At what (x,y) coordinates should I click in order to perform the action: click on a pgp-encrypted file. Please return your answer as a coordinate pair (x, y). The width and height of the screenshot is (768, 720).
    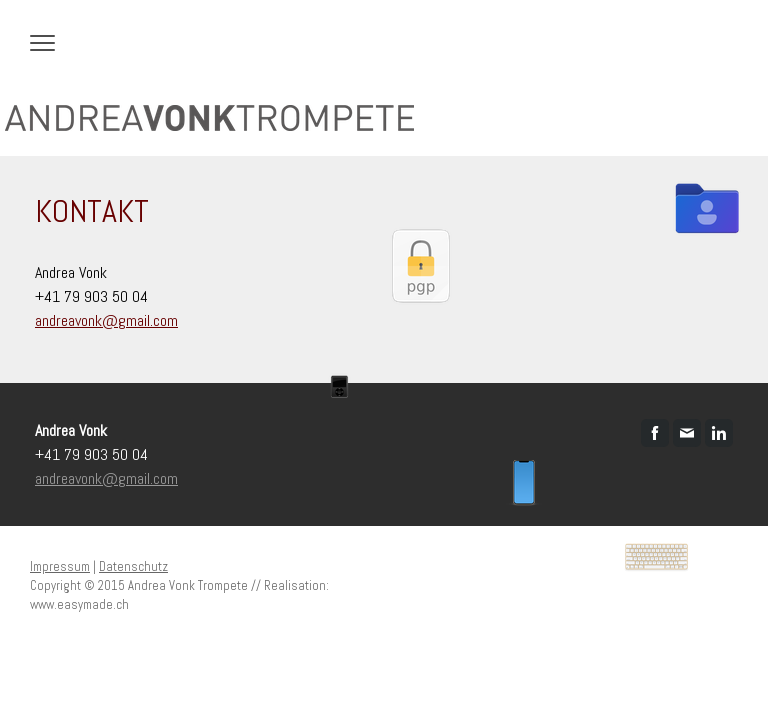
    Looking at the image, I should click on (421, 266).